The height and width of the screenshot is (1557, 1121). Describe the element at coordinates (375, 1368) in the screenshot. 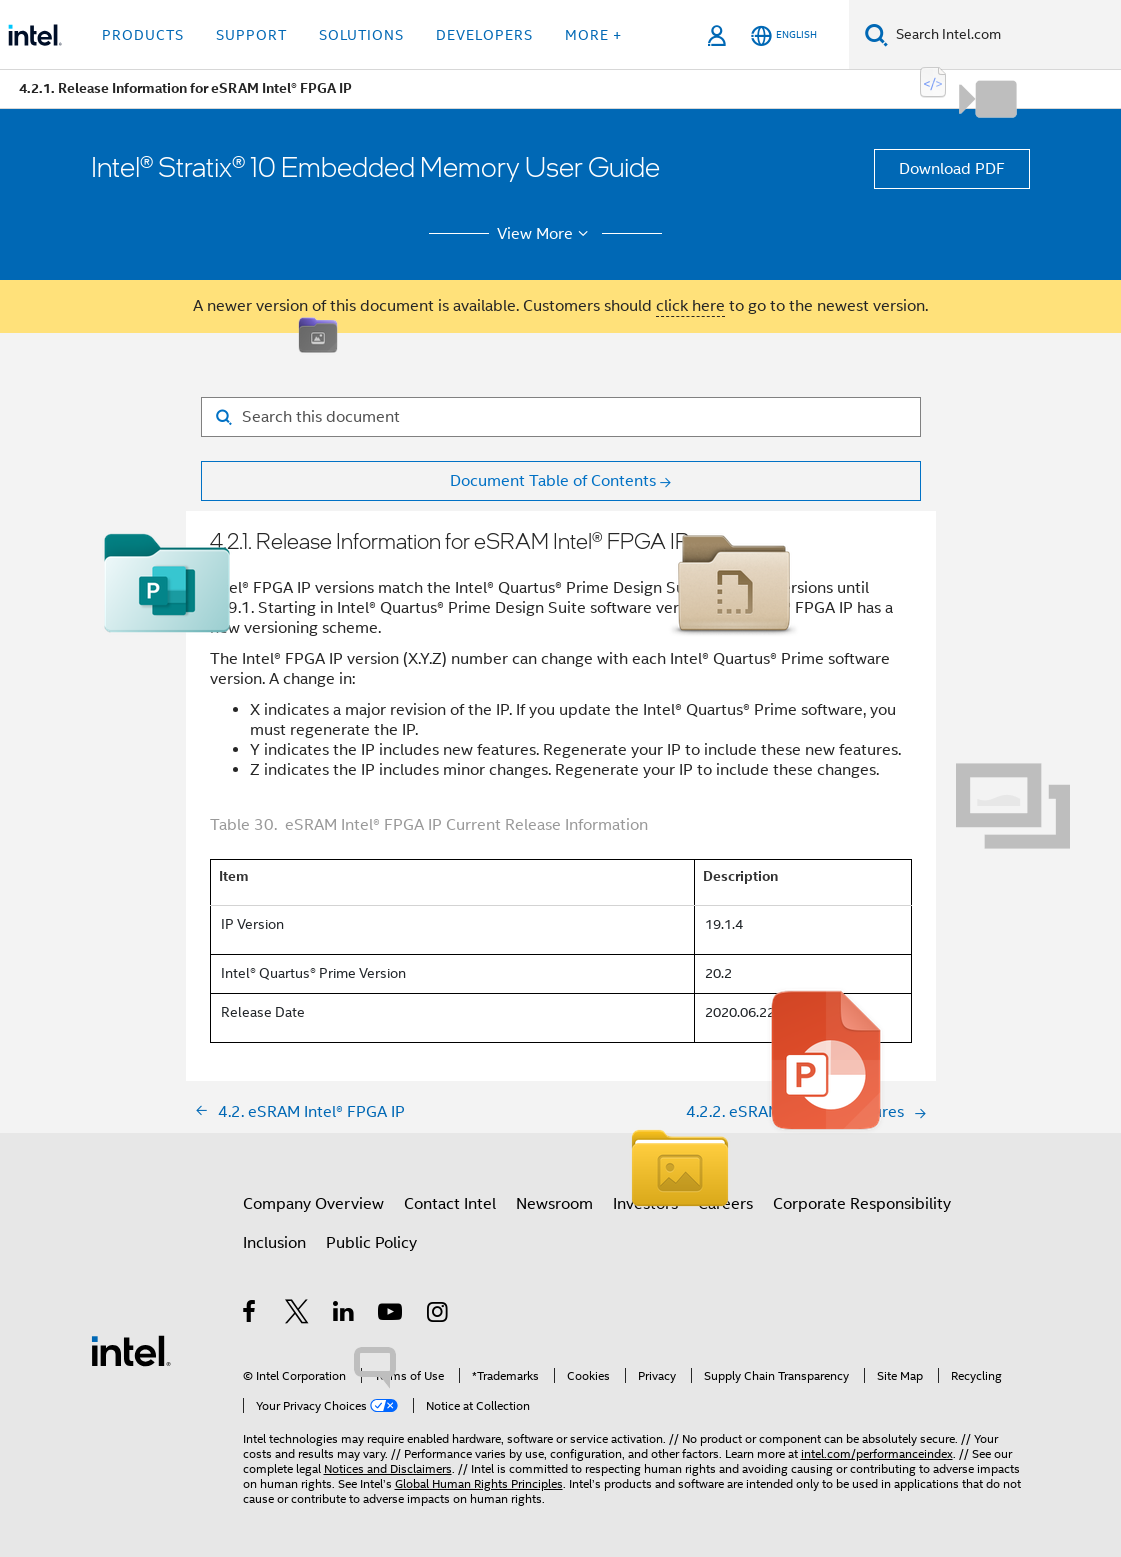

I see `set your status to invisible or offline` at that location.